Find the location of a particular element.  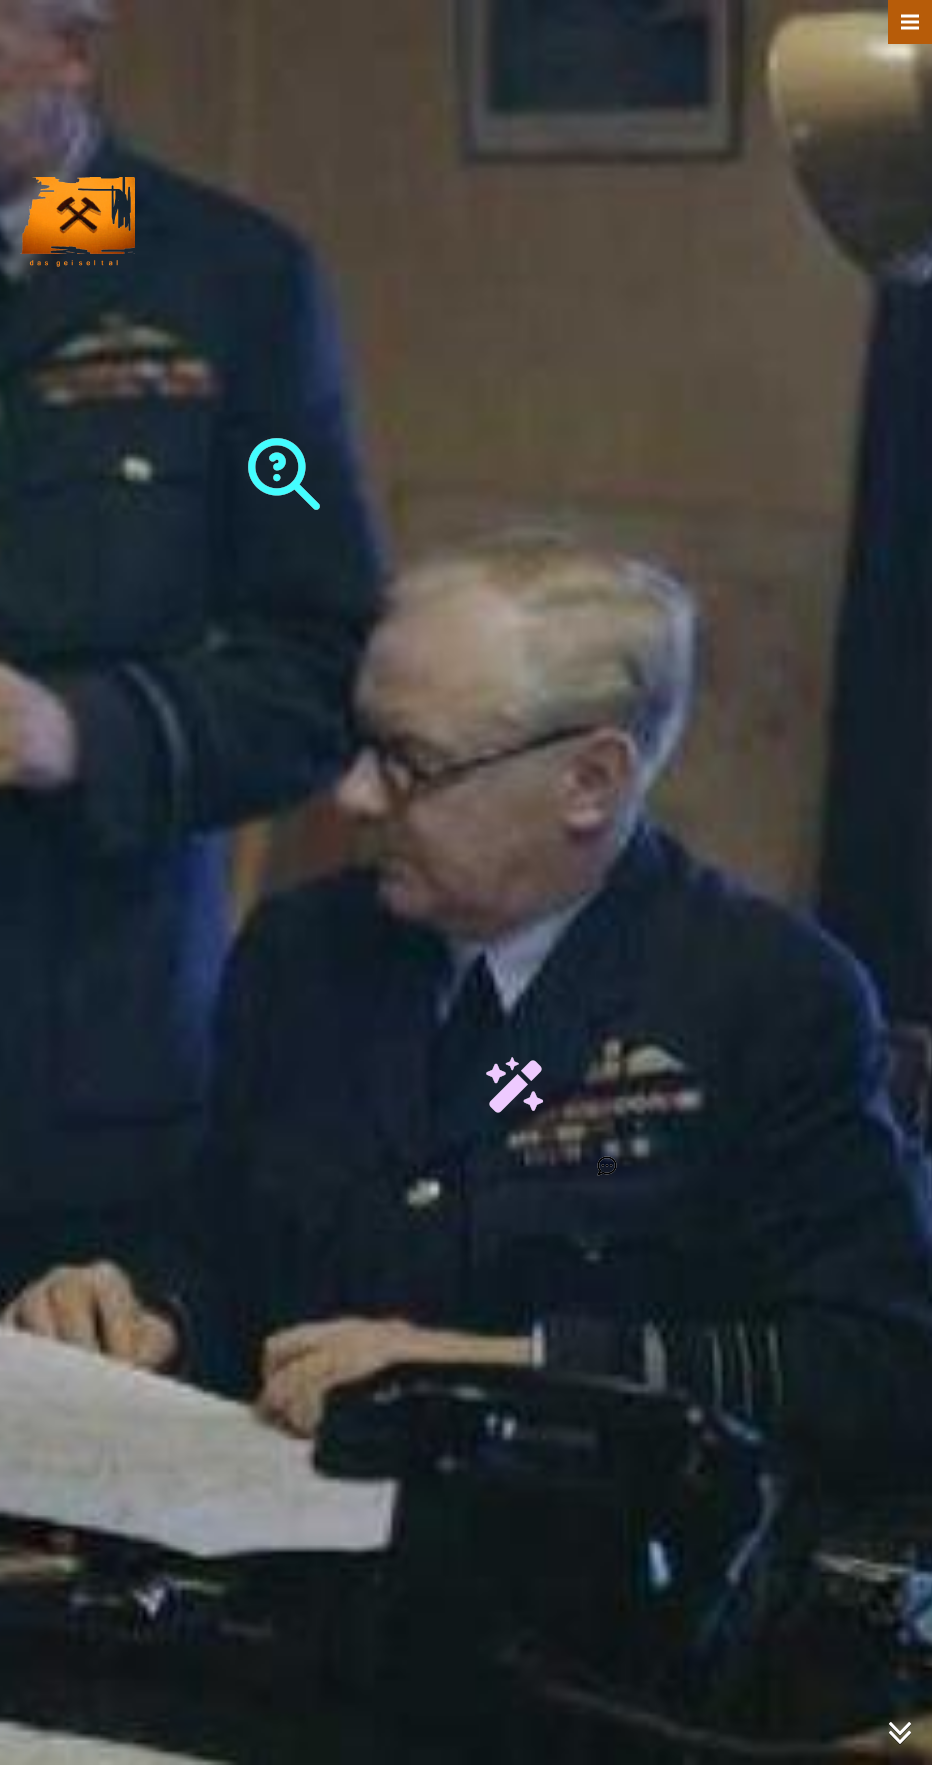

search help or FAQ is located at coordinates (284, 474).